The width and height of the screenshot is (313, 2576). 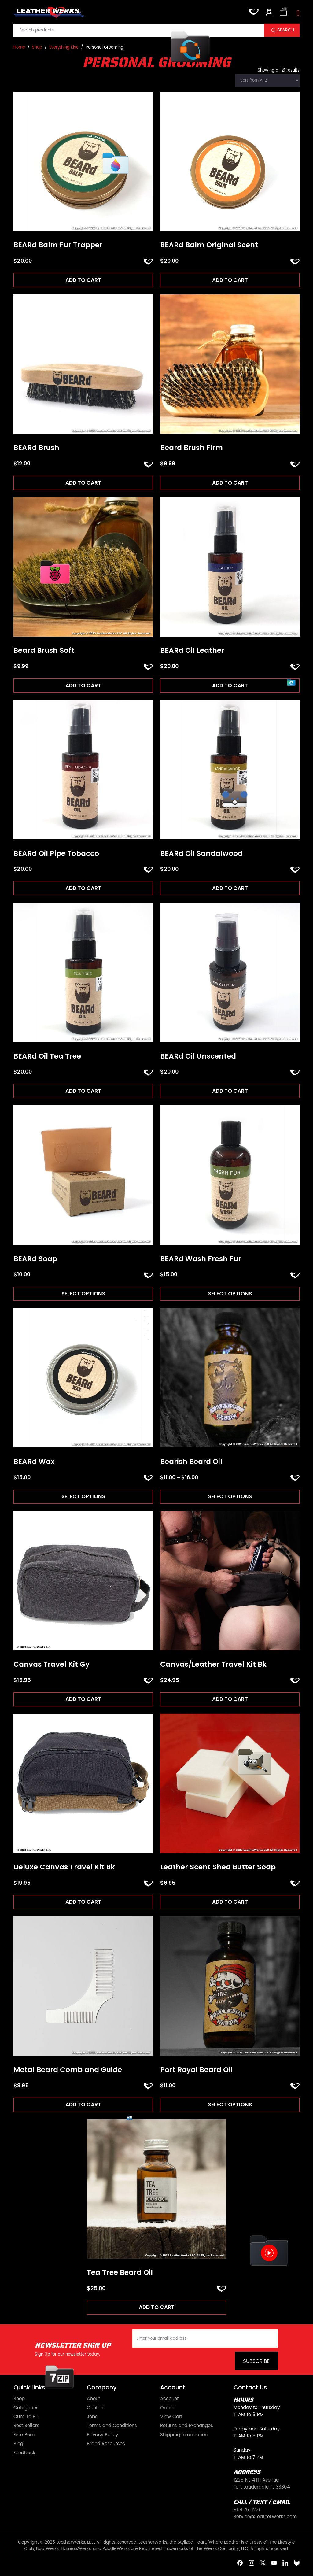 I want to click on folder for octave programming files, so click(x=190, y=48).